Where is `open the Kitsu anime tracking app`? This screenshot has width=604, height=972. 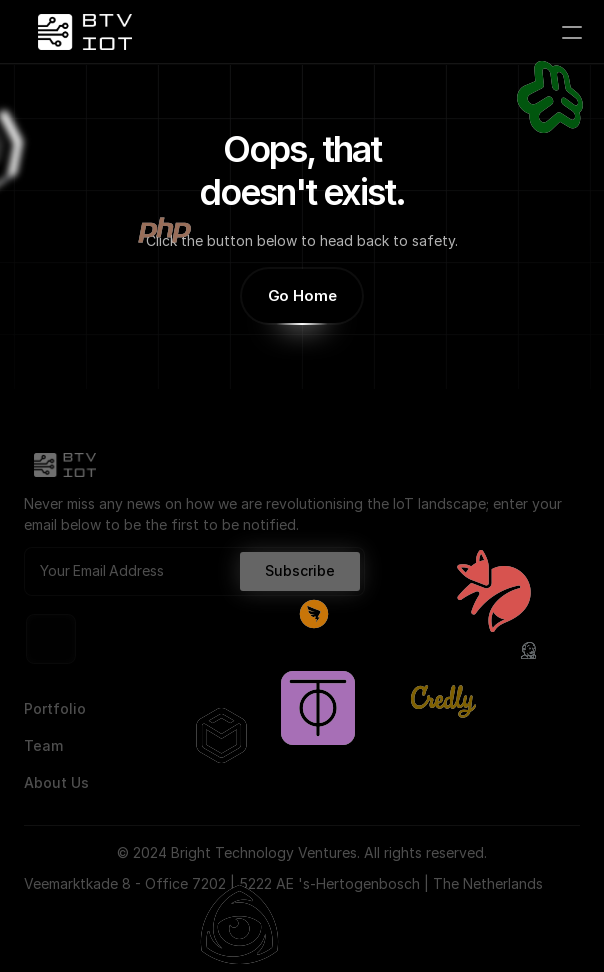 open the Kitsu anime tracking app is located at coordinates (494, 591).